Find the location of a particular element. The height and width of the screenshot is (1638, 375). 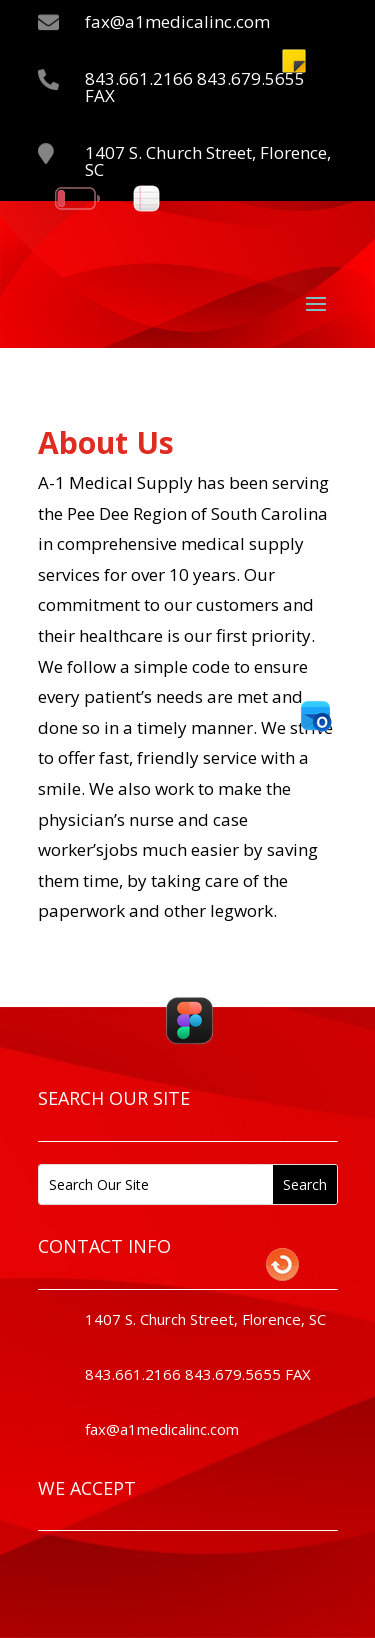

open sticky notes app is located at coordinates (294, 61).